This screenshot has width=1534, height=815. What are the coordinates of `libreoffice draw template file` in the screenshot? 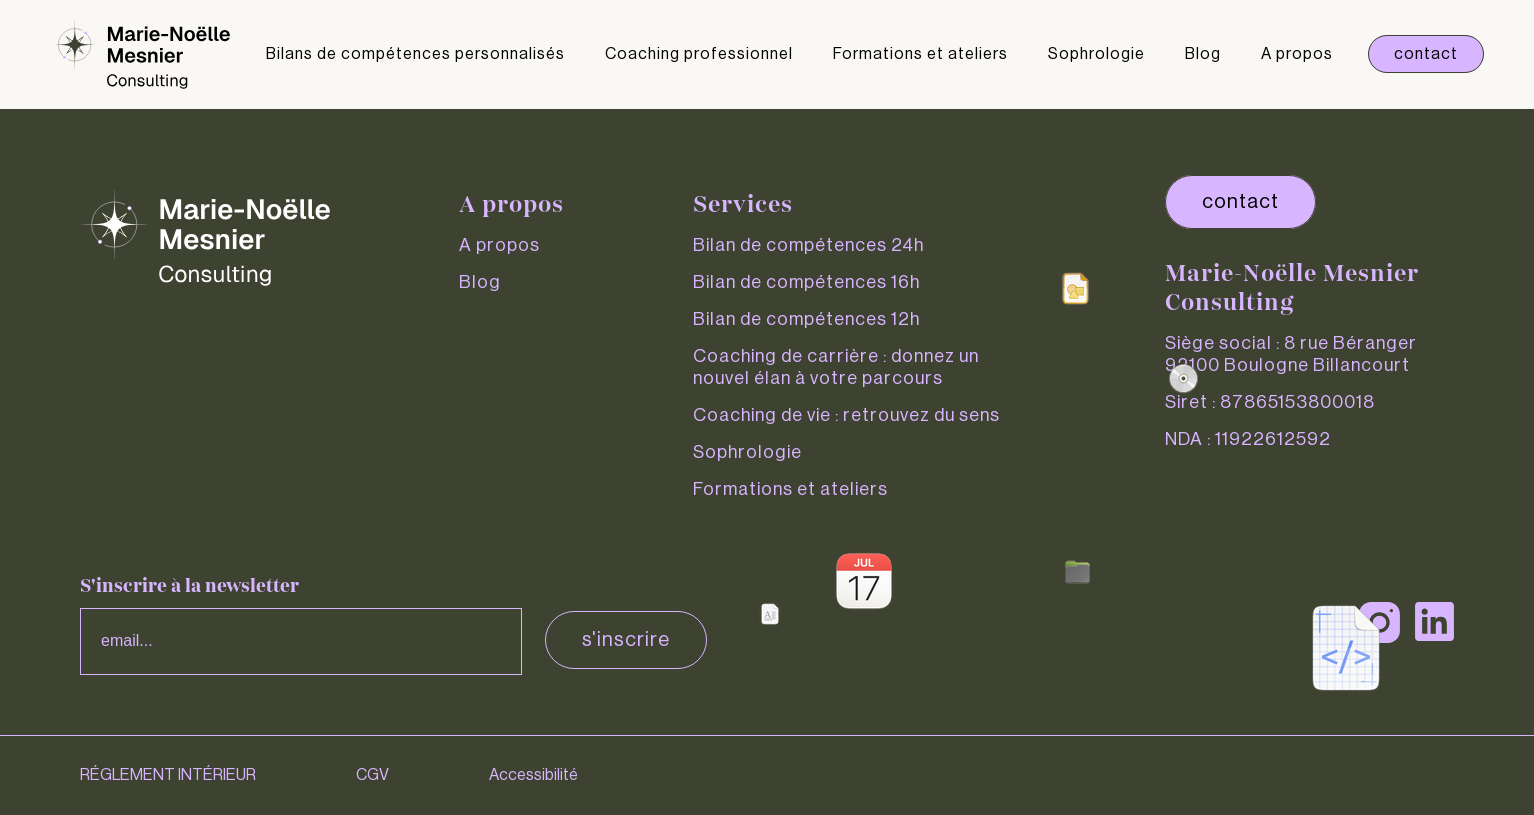 It's located at (1075, 288).